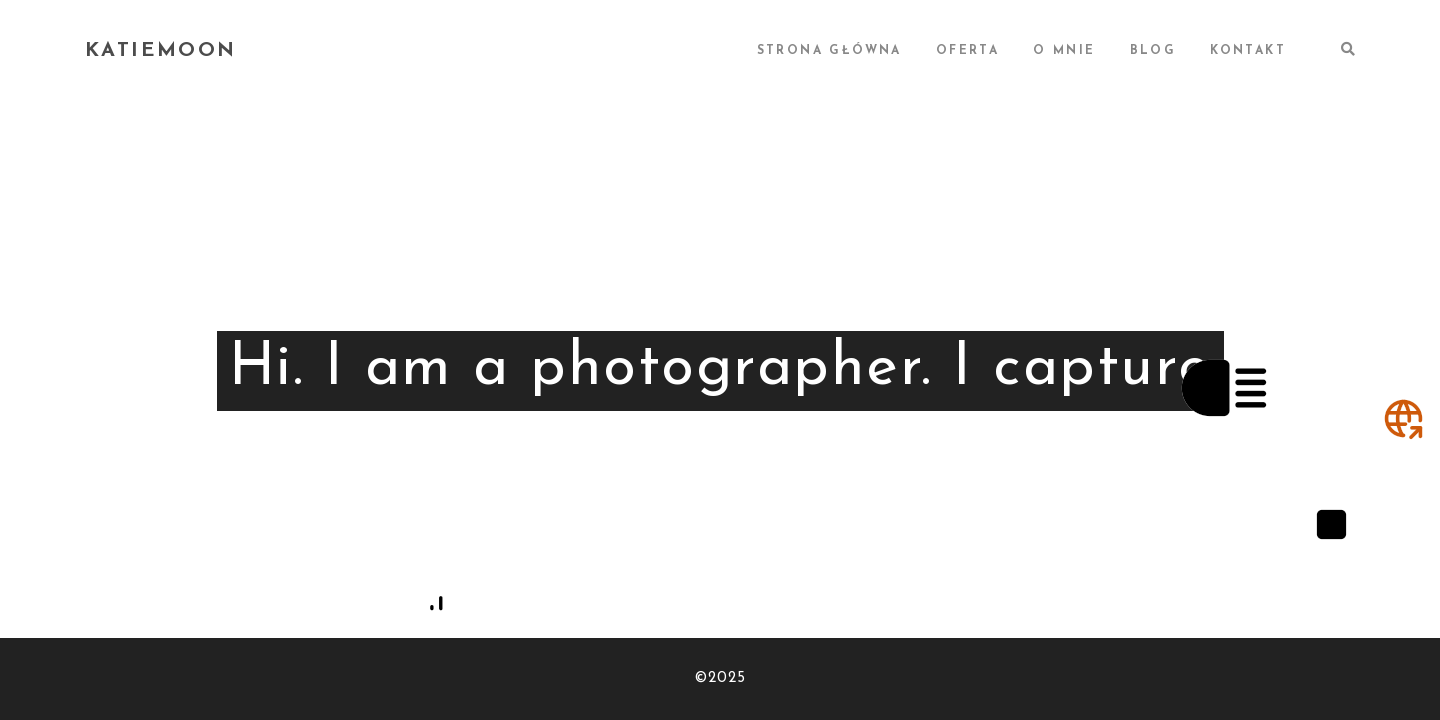  Describe the element at coordinates (451, 592) in the screenshot. I see `indicates weak cellular network signal` at that location.